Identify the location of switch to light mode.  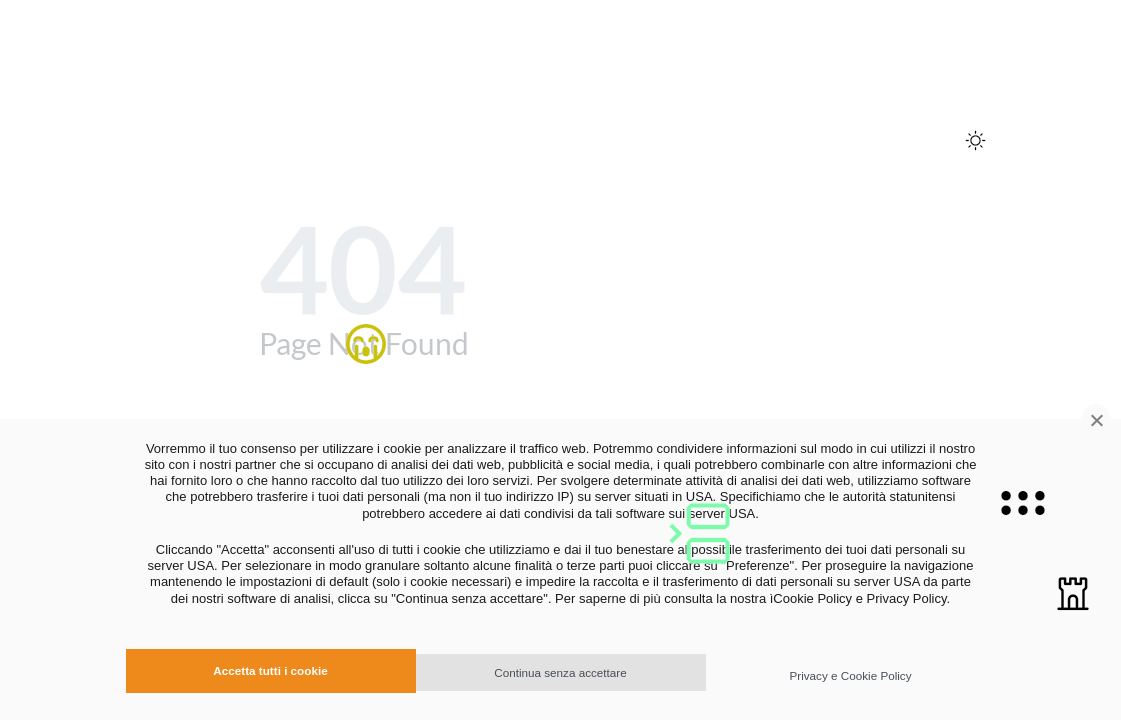
(975, 140).